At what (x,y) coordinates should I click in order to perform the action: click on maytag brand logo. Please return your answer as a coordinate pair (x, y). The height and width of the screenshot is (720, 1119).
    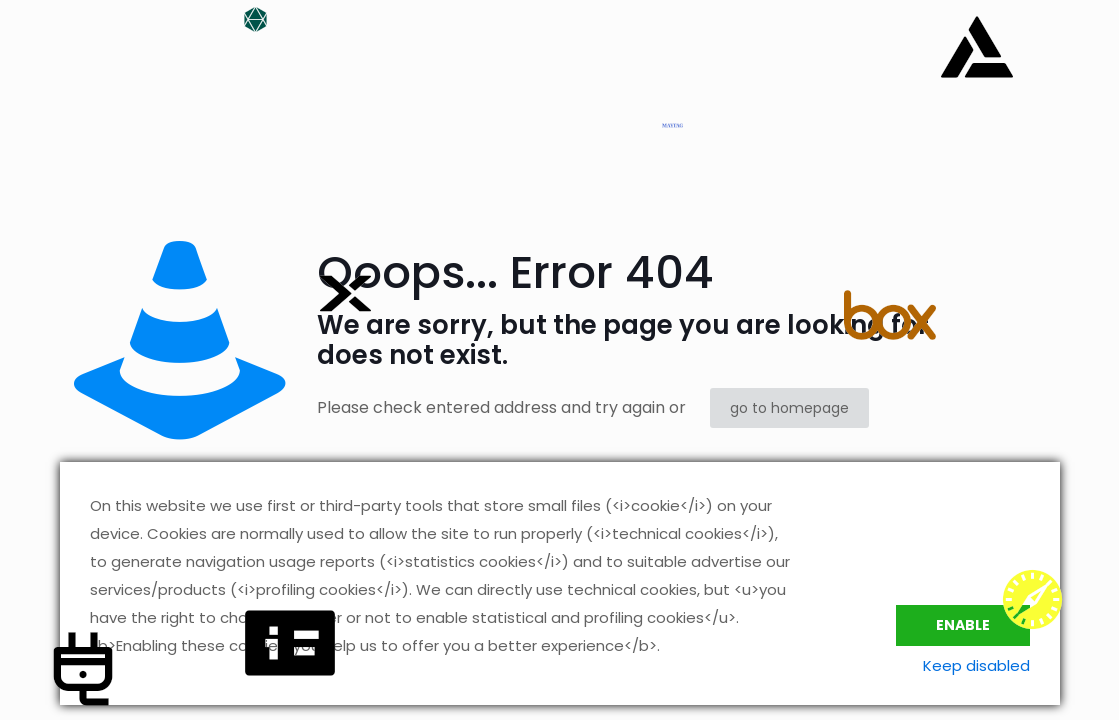
    Looking at the image, I should click on (672, 125).